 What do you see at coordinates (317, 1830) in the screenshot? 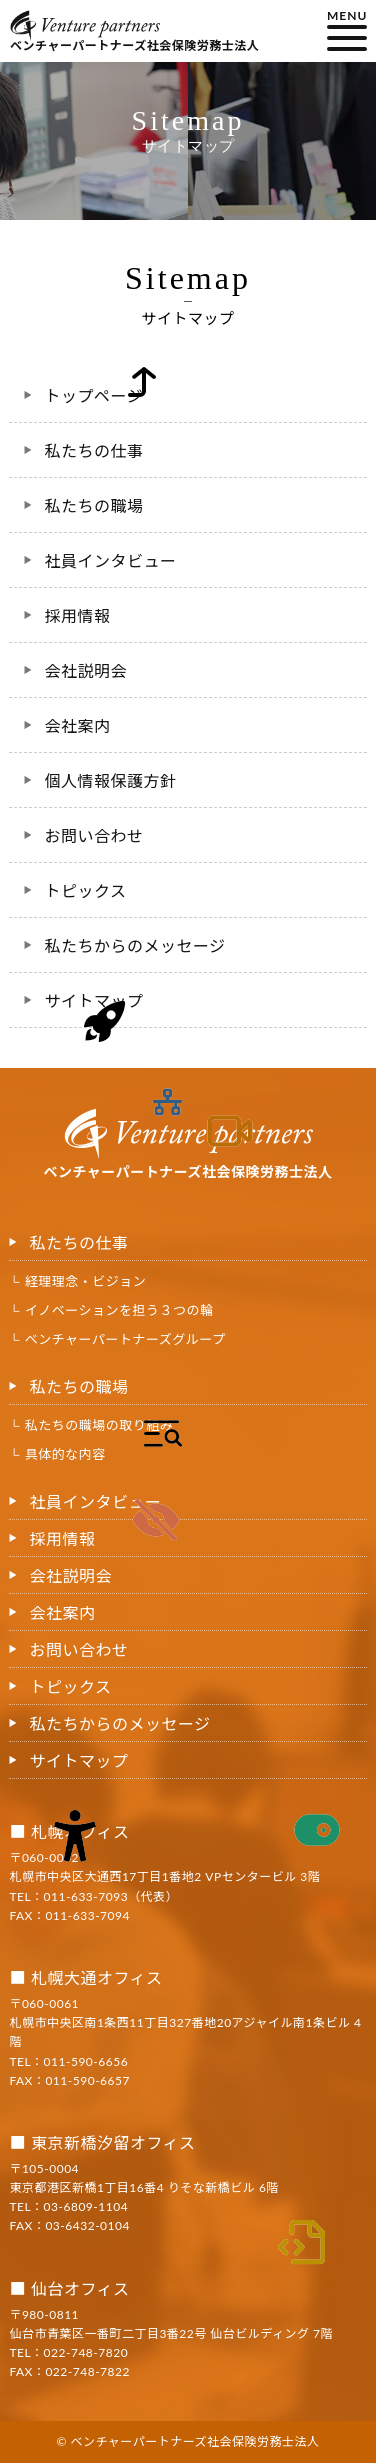
I see `toggle switch in the on/enabled position` at bounding box center [317, 1830].